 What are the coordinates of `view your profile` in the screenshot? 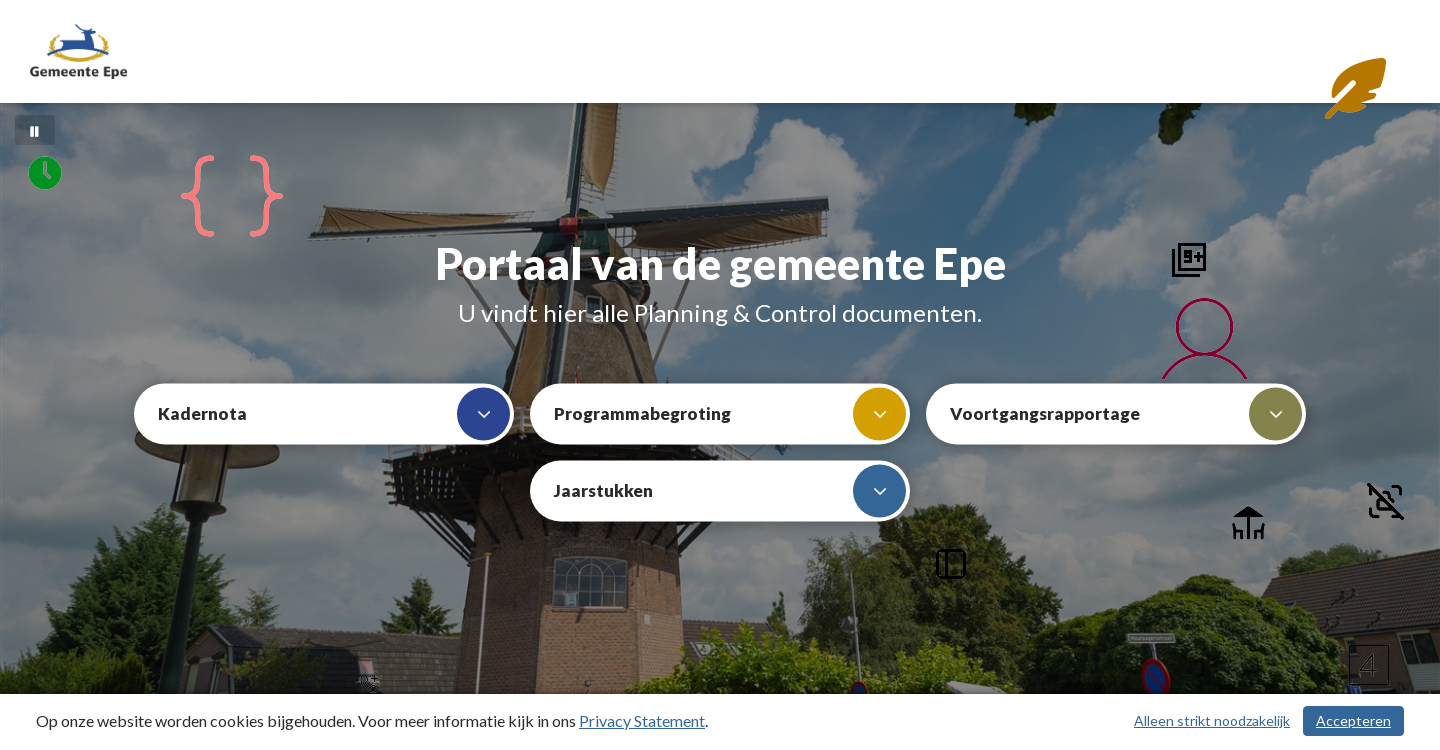 It's located at (1204, 340).